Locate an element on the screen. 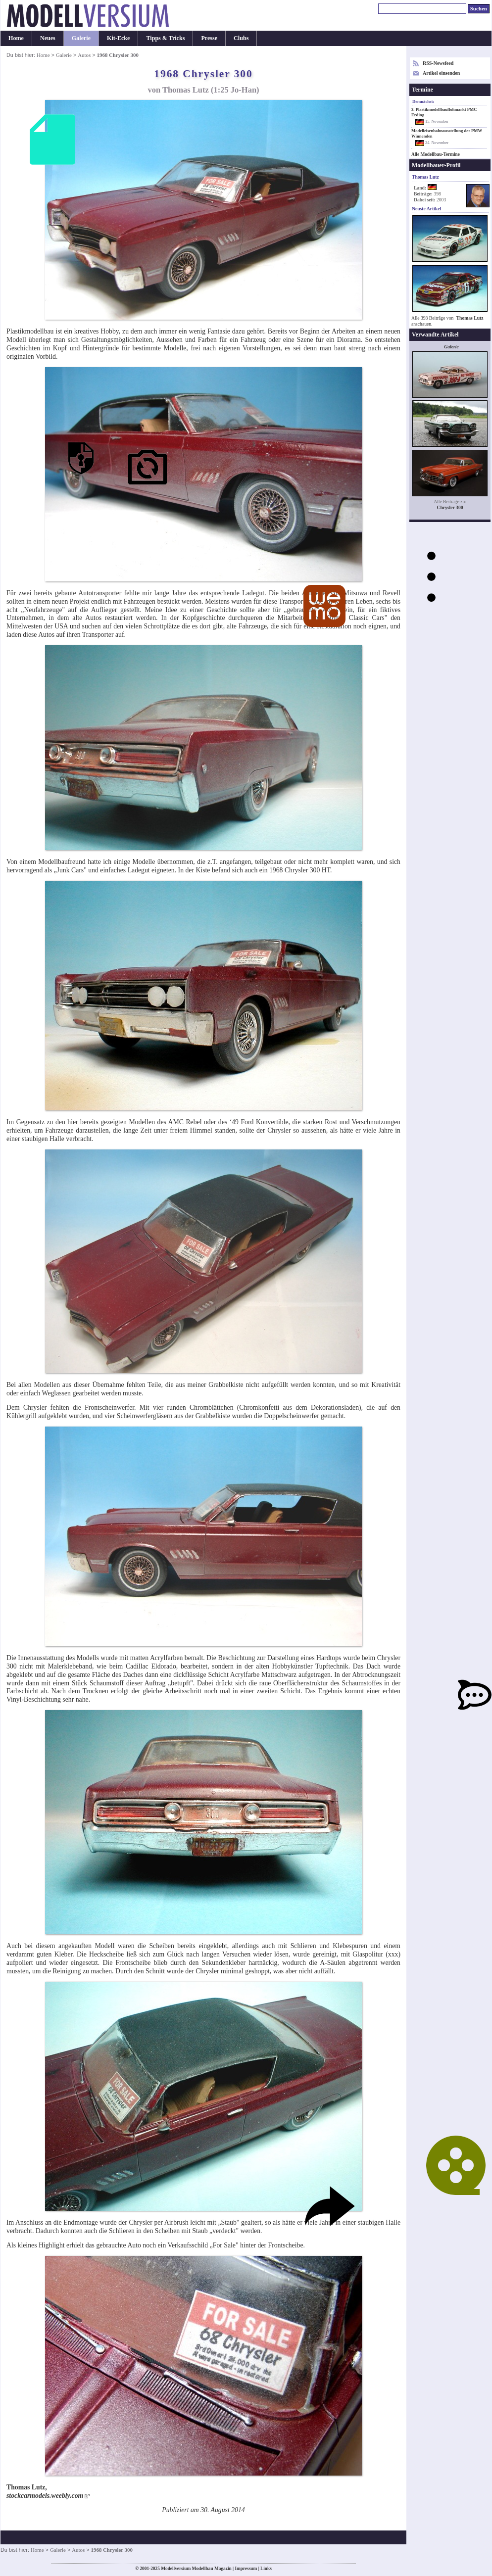 The width and height of the screenshot is (492, 2576). browse movies or video content is located at coordinates (456, 2165).